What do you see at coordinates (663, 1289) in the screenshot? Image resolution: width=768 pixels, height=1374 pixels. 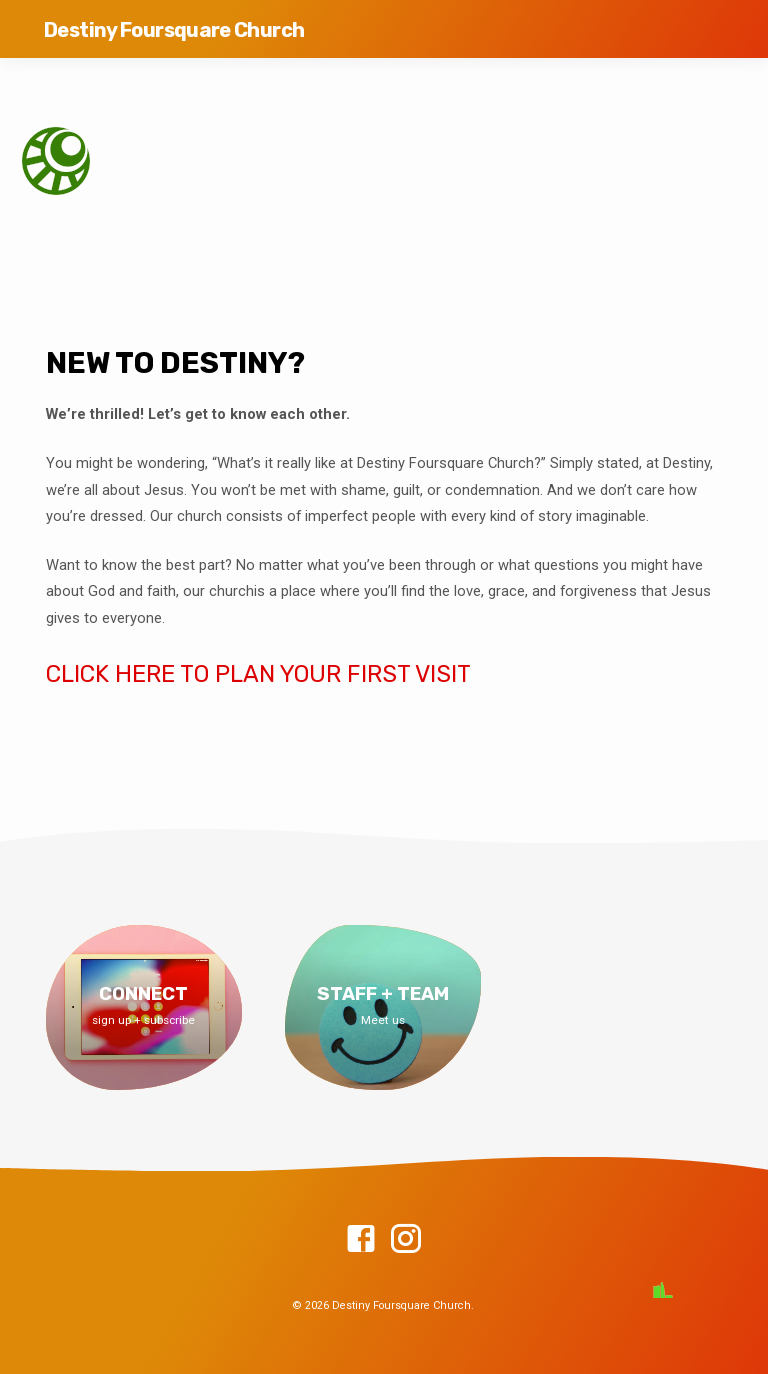 I see `dam or hydroelectric structure in a game interface` at bounding box center [663, 1289].